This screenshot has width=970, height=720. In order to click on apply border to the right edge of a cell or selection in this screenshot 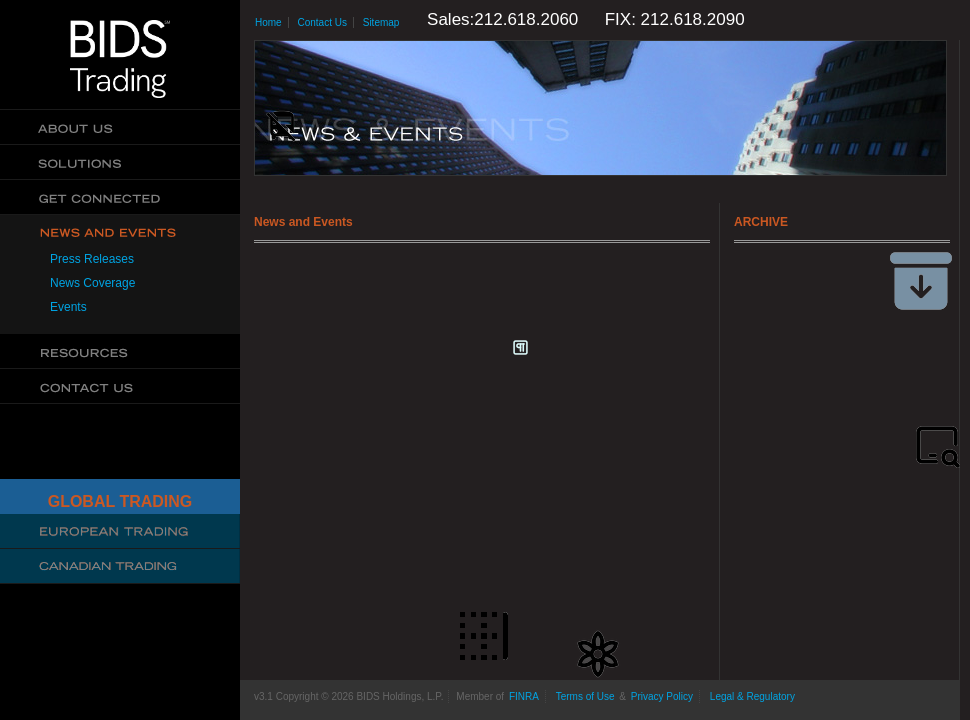, I will do `click(484, 636)`.